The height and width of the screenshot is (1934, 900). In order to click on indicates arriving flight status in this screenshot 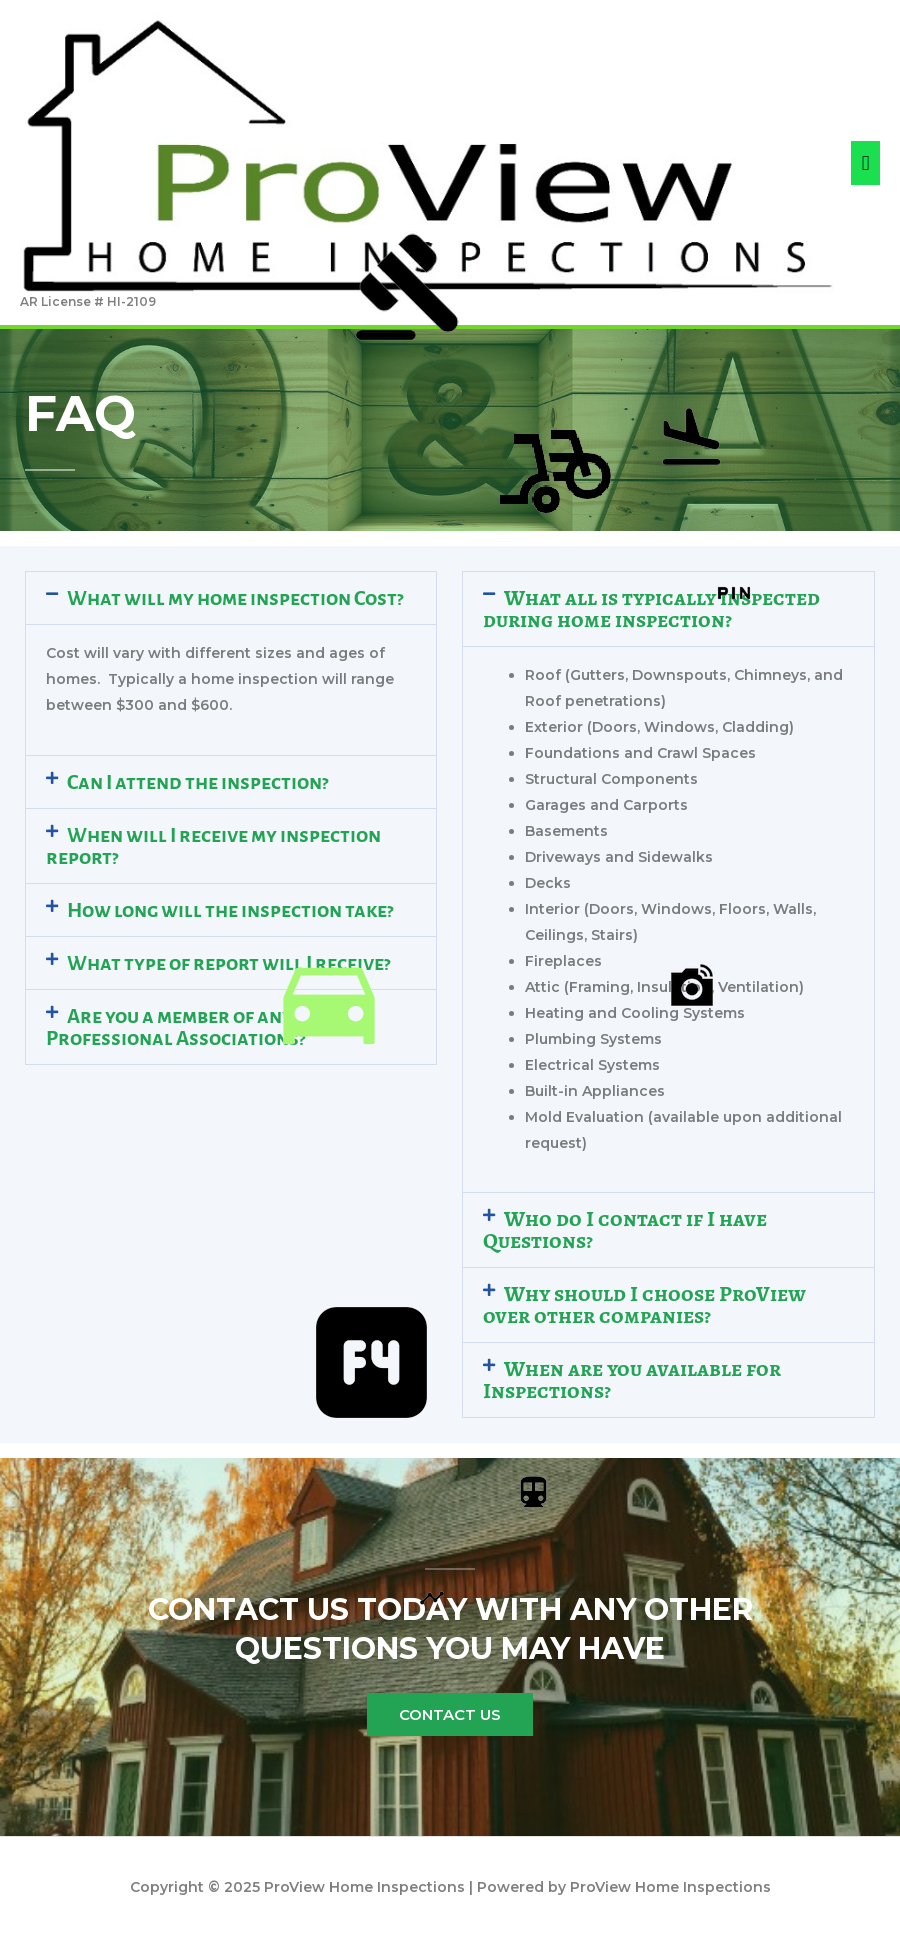, I will do `click(691, 437)`.